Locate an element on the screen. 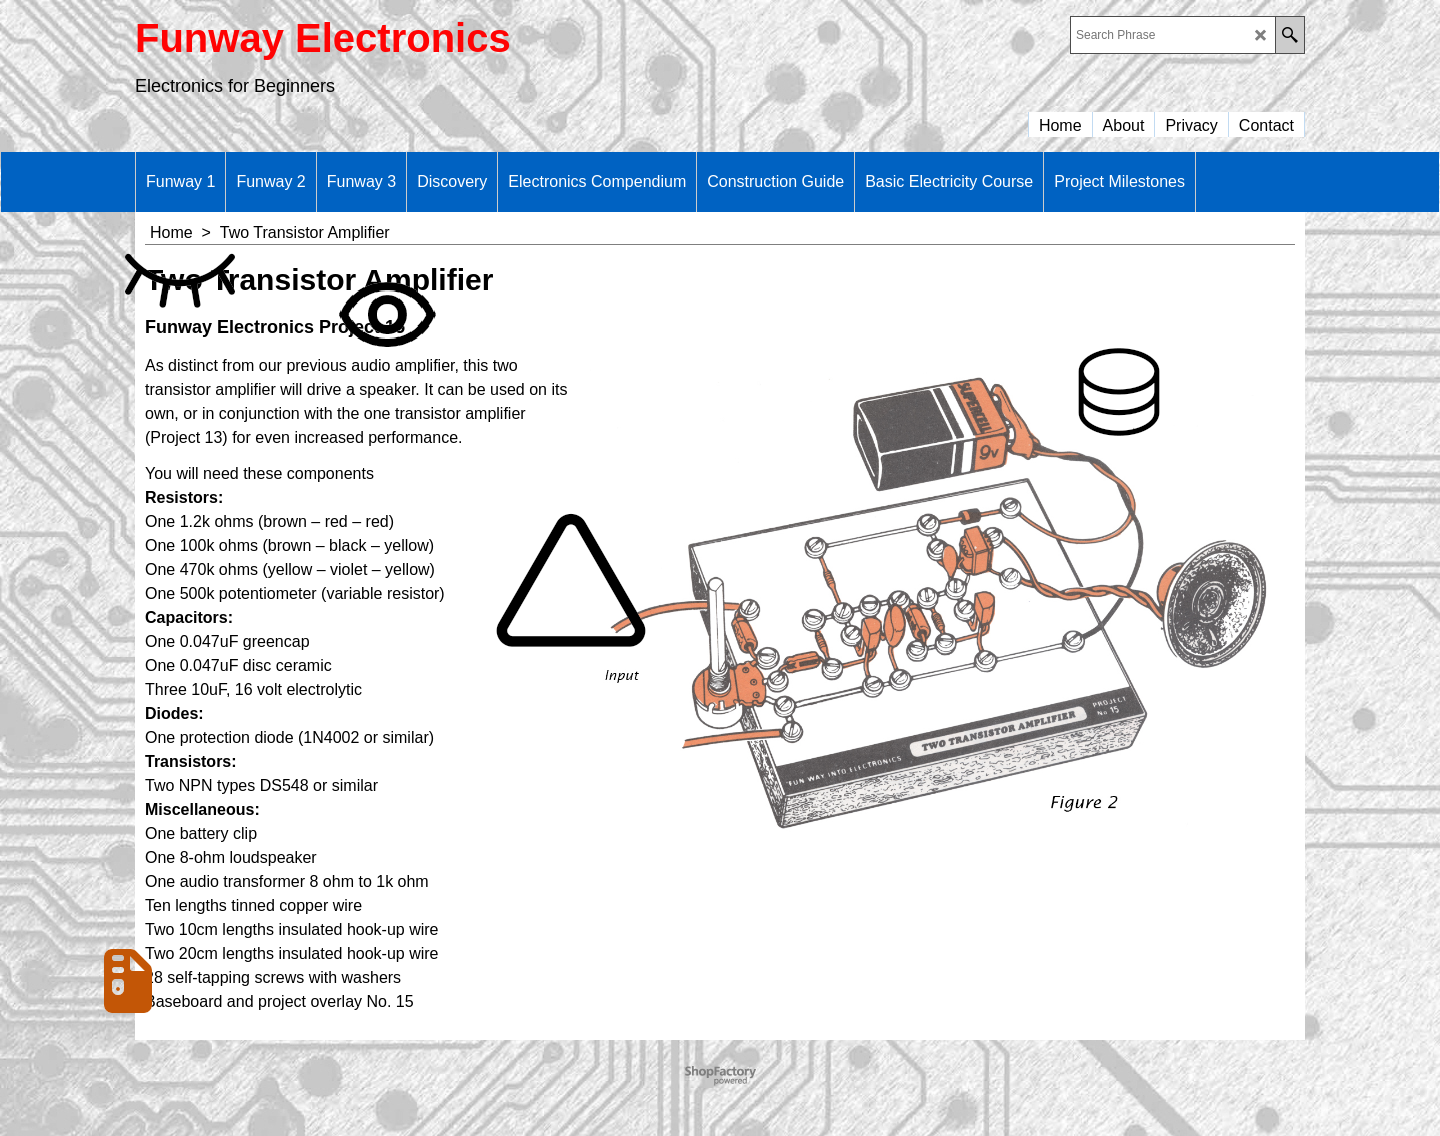 This screenshot has height=1136, width=1440. compress or zip files is located at coordinates (128, 981).